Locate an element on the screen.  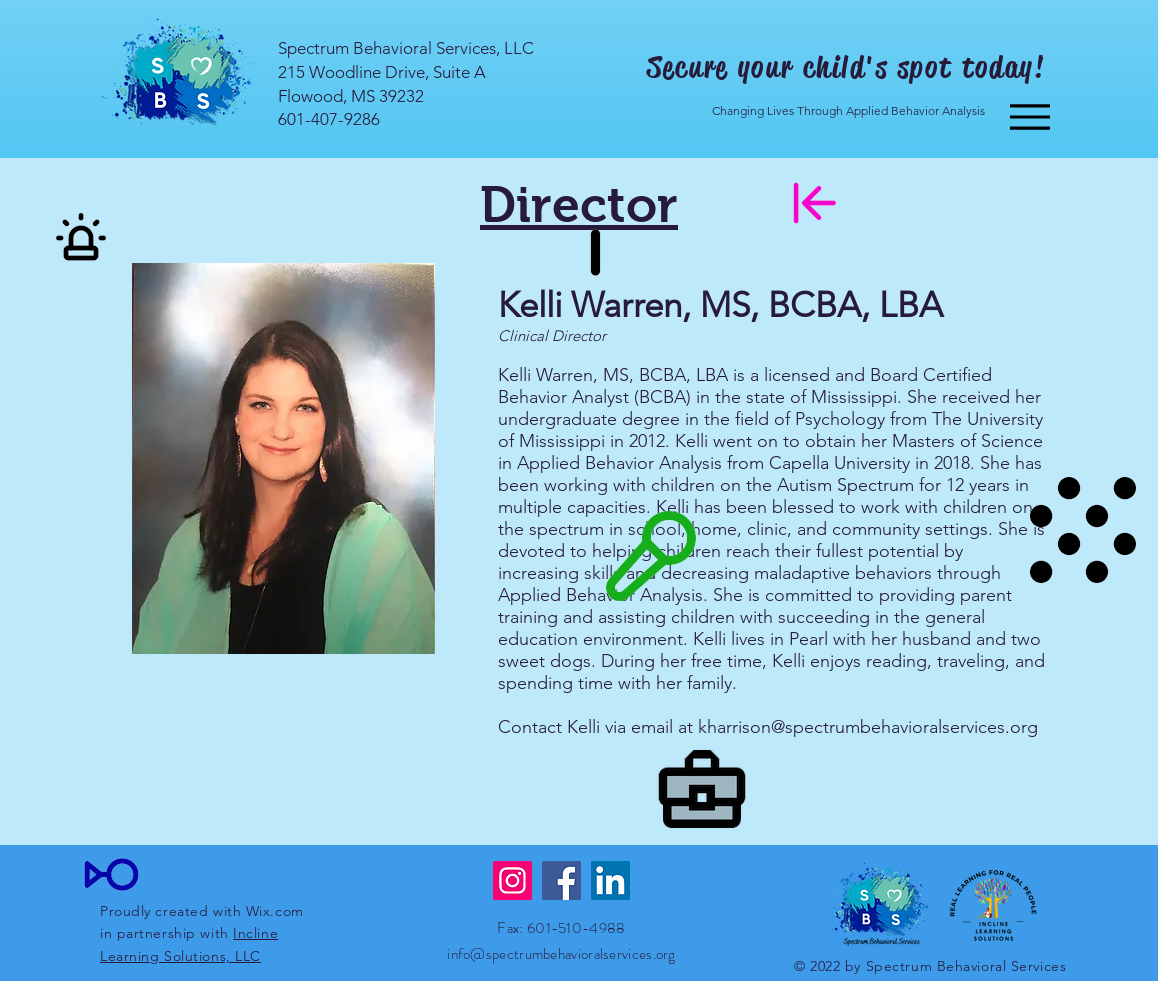
indicates urgent or high-priority notification is located at coordinates (81, 238).